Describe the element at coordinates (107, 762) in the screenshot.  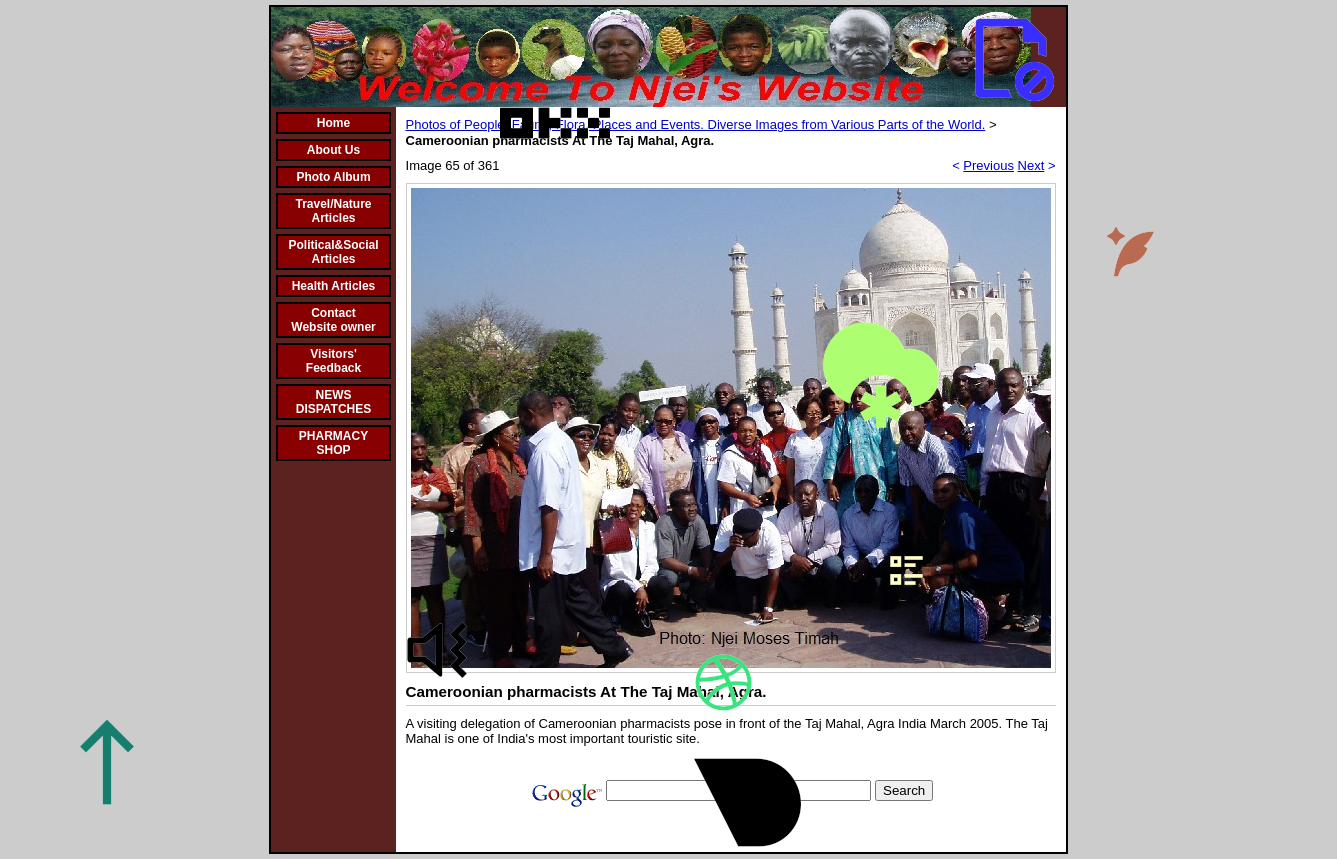
I see `scroll to top of page` at that location.